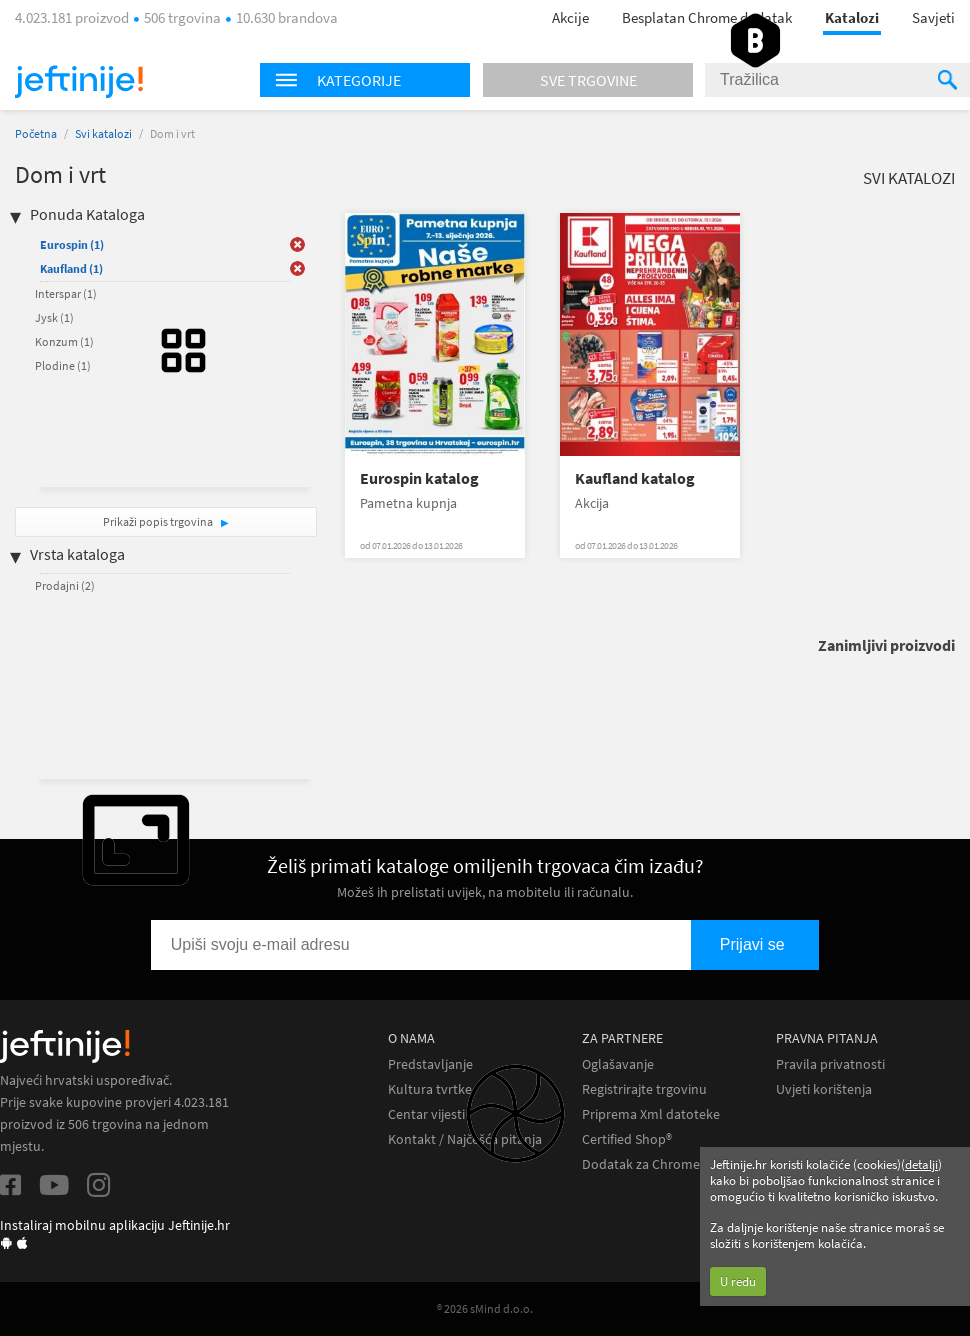 Image resolution: width=970 pixels, height=1336 pixels. What do you see at coordinates (515, 1113) in the screenshot?
I see `loading content in progress` at bounding box center [515, 1113].